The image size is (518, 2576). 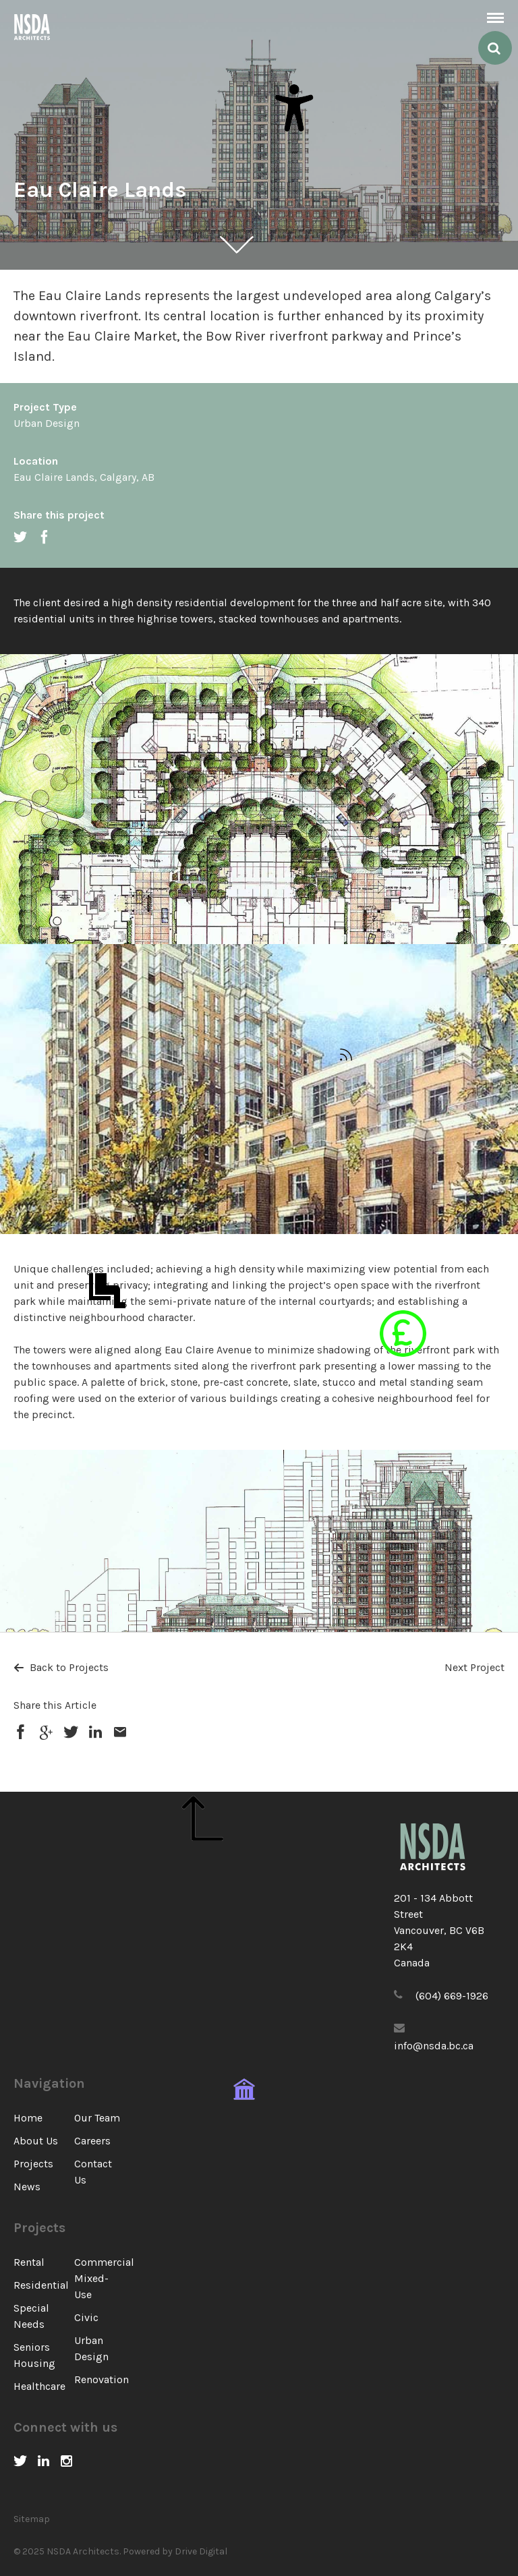 What do you see at coordinates (107, 1291) in the screenshot?
I see `standard legroom seat selection` at bounding box center [107, 1291].